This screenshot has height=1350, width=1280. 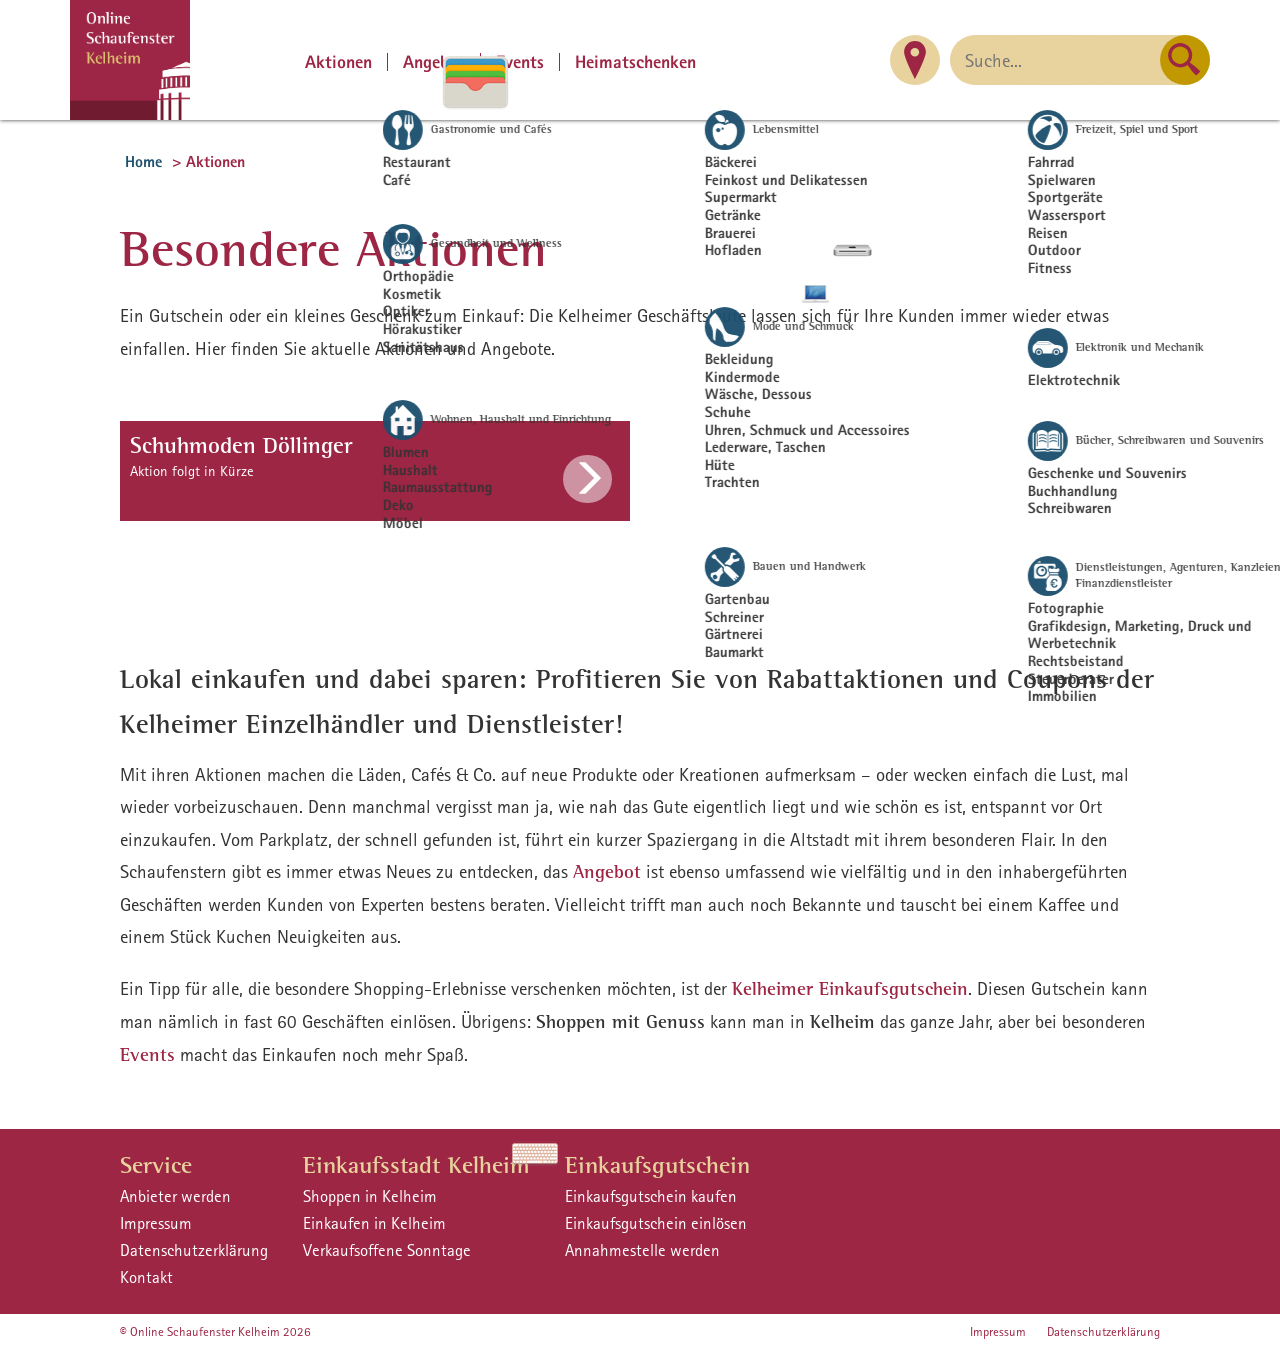 What do you see at coordinates (475, 81) in the screenshot?
I see `access wallet settings and preferences` at bounding box center [475, 81].